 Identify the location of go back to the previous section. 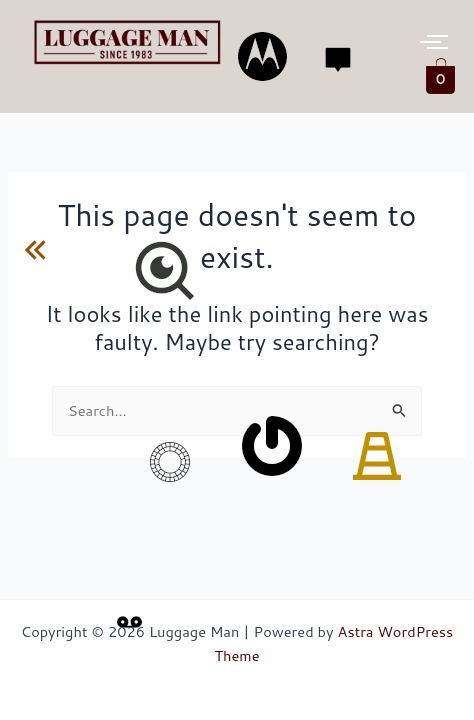
(36, 250).